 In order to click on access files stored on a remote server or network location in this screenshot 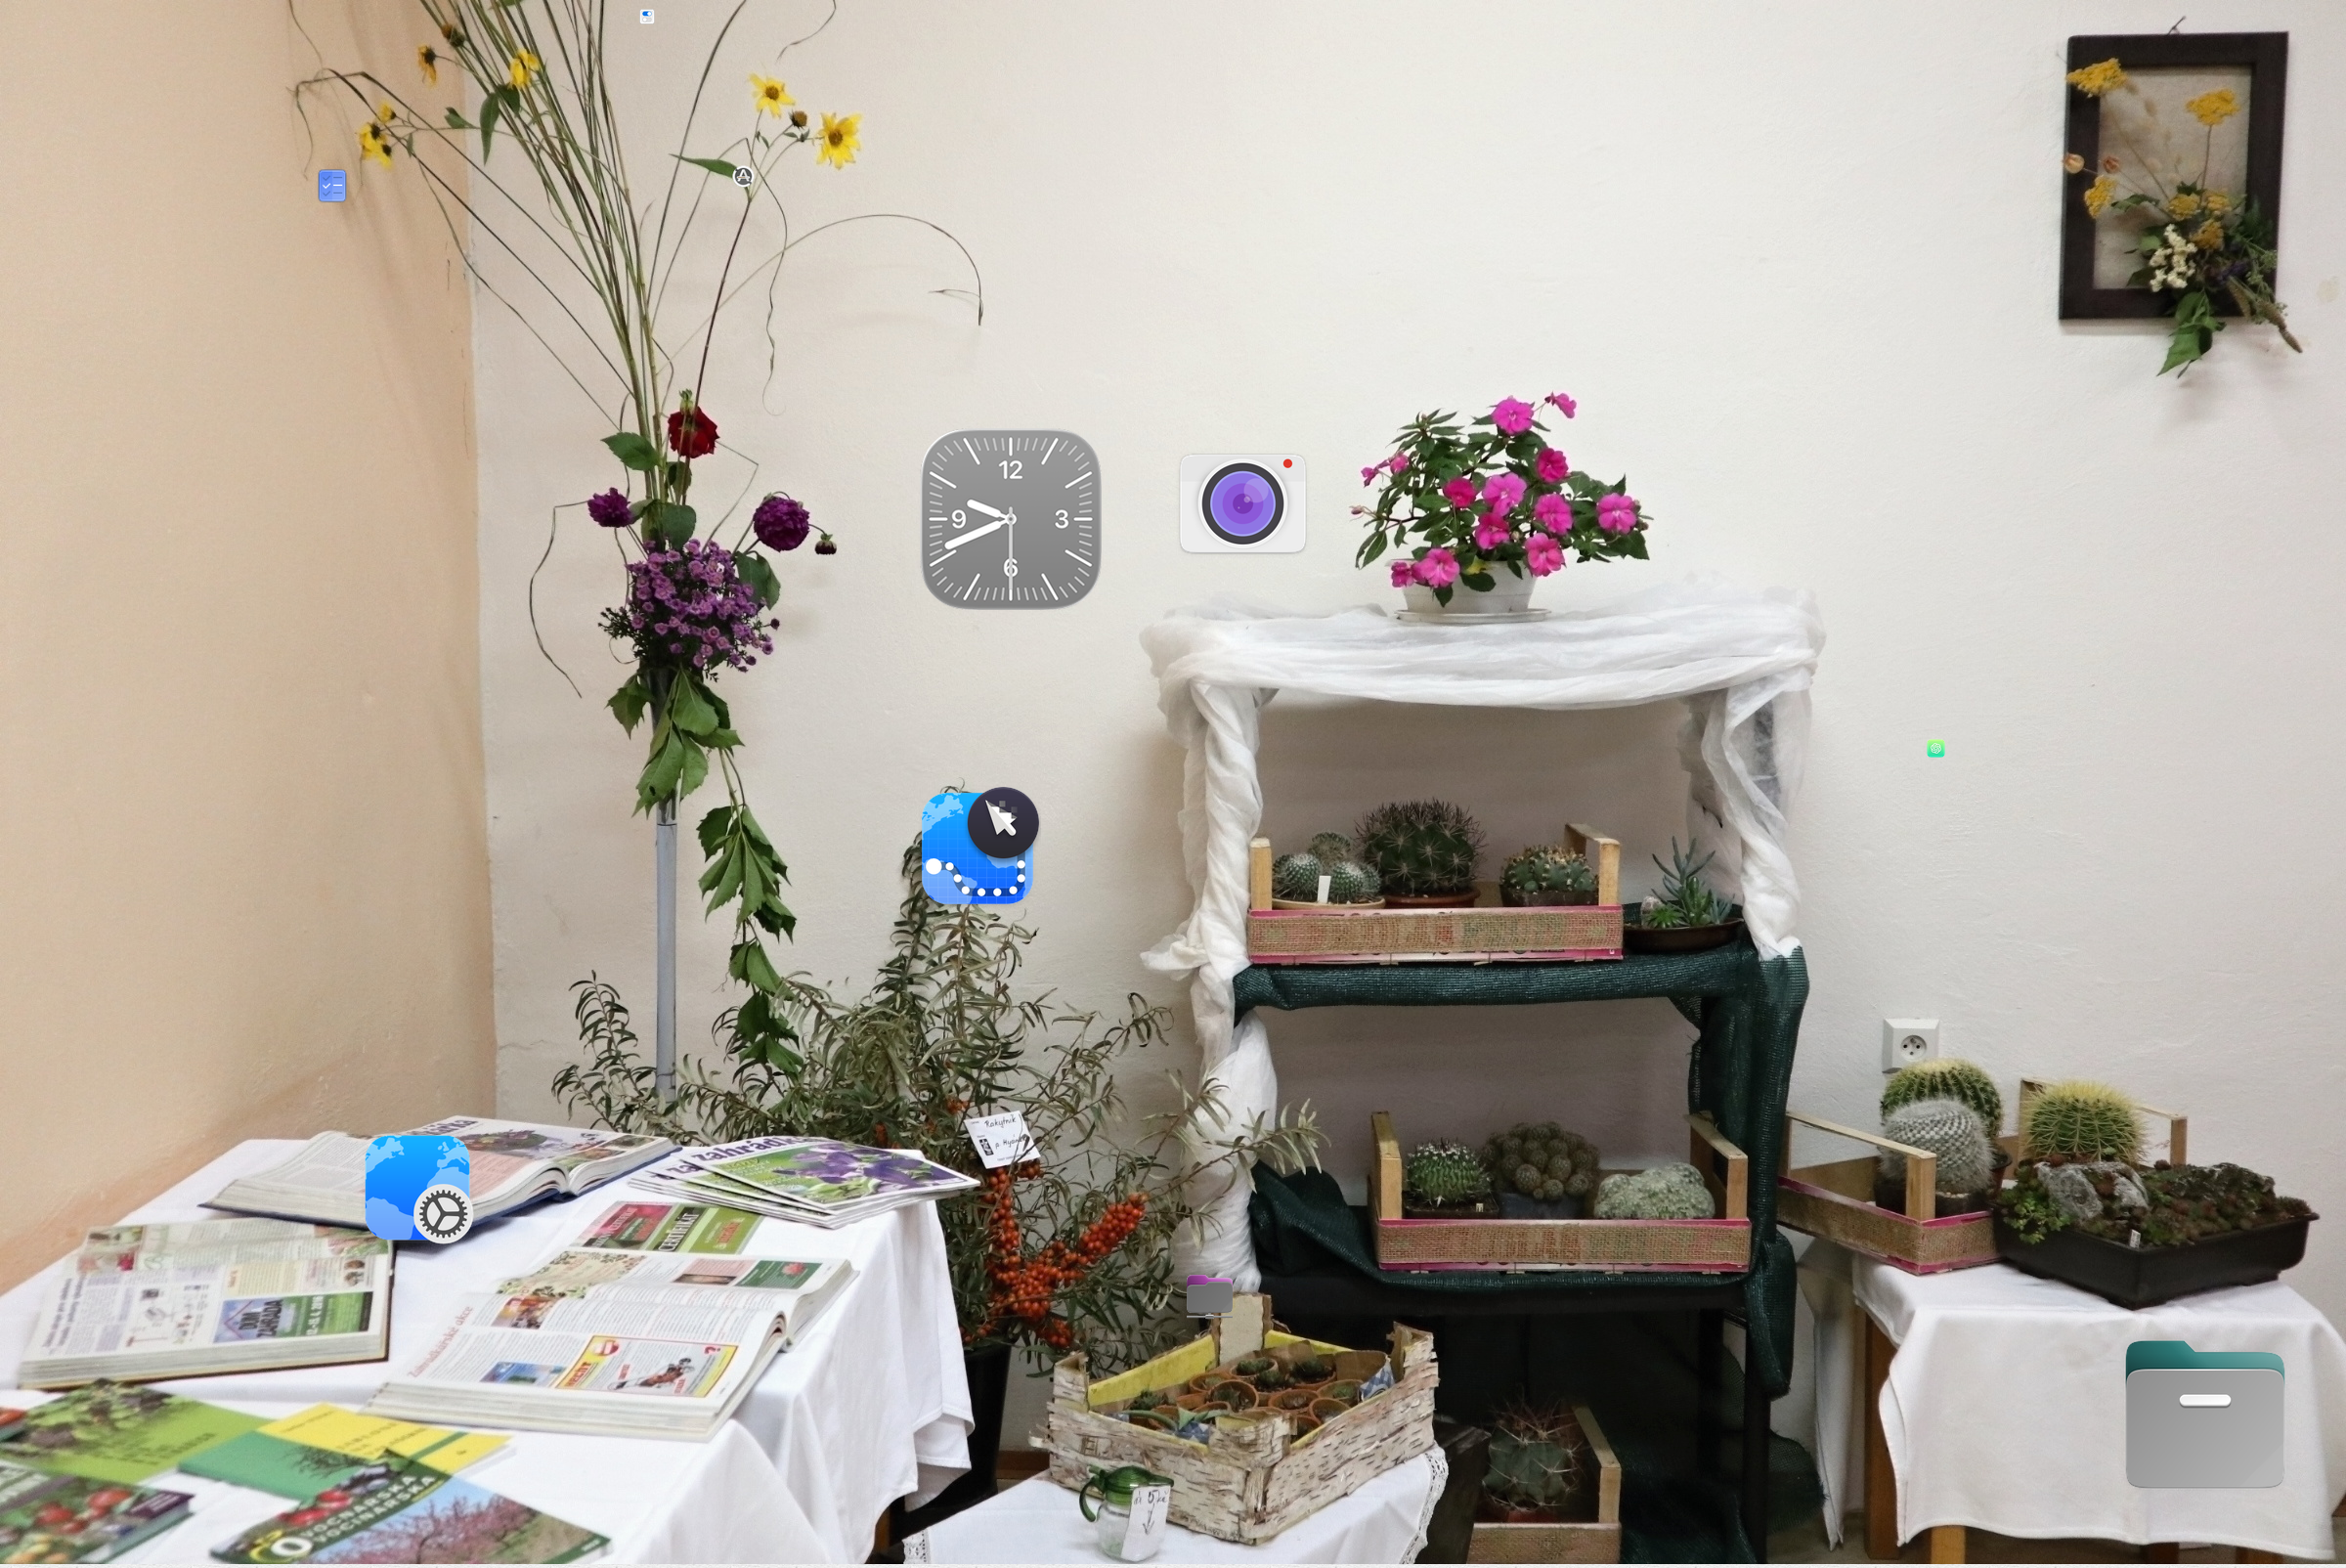, I will do `click(1209, 1295)`.